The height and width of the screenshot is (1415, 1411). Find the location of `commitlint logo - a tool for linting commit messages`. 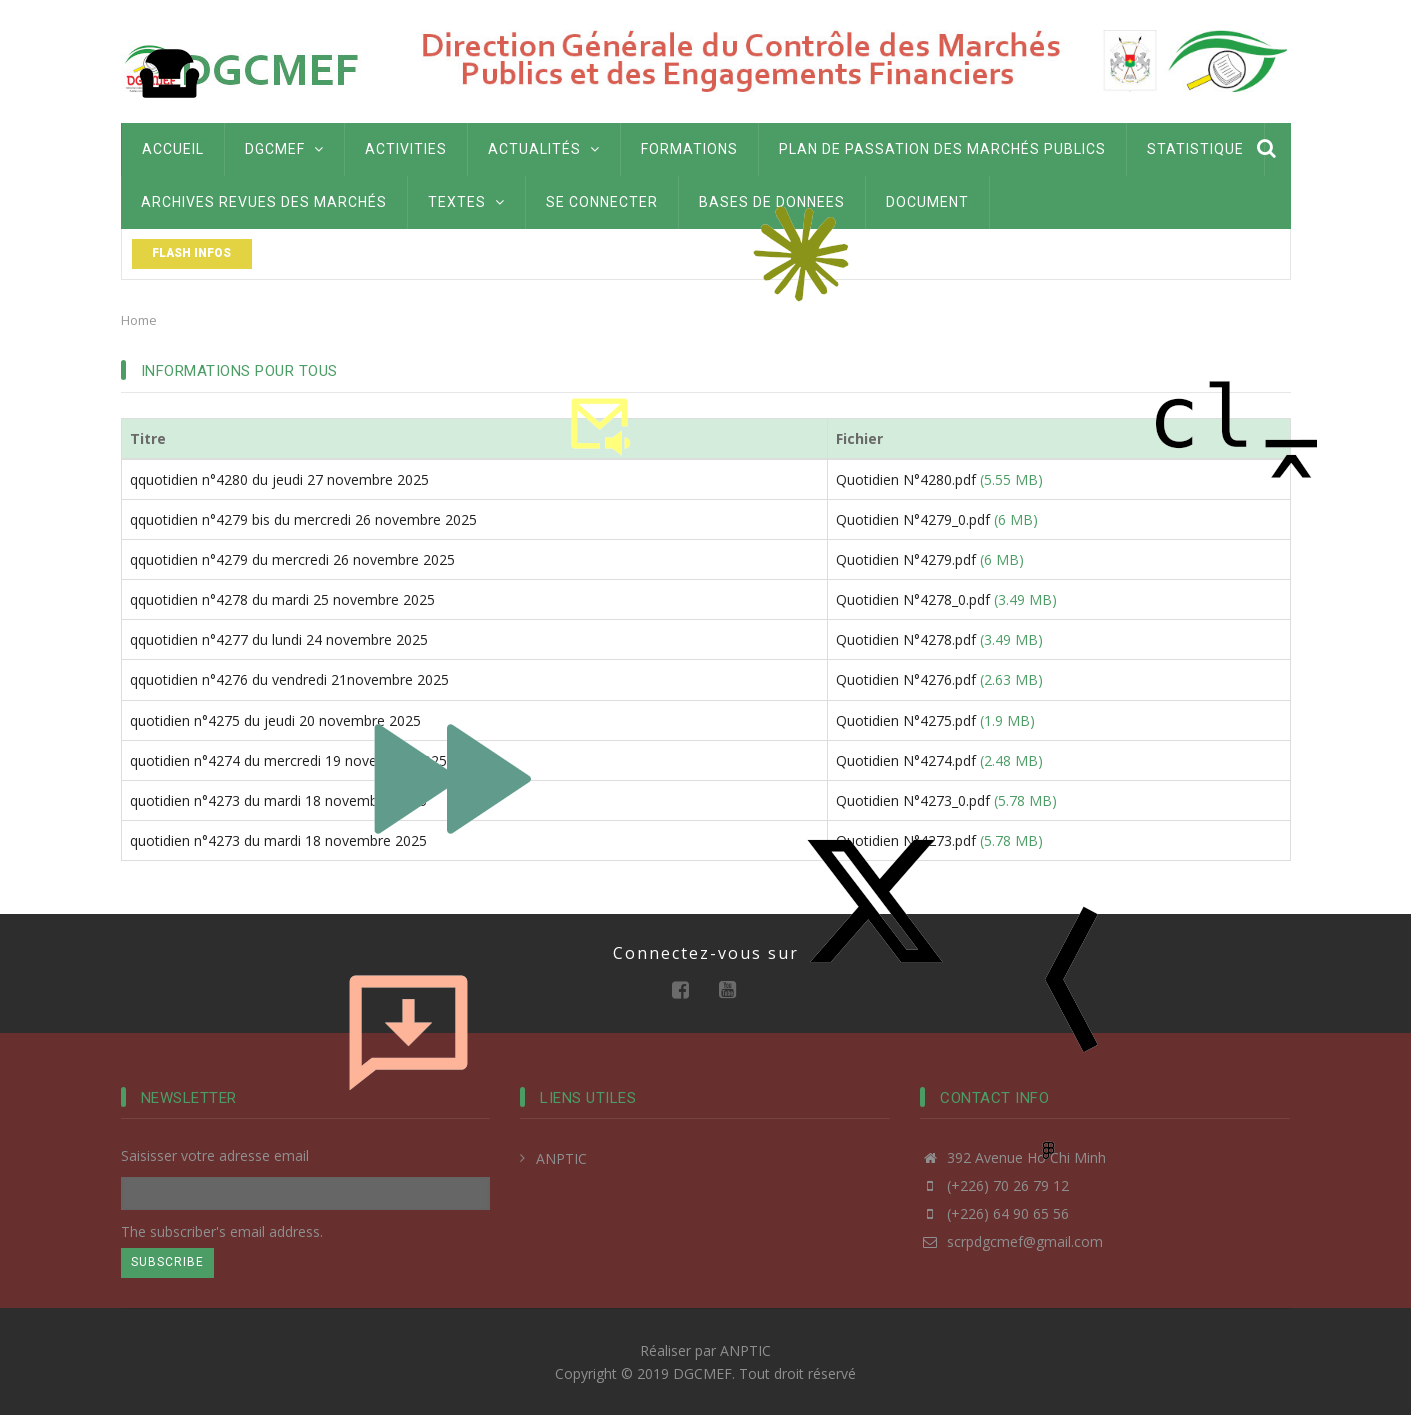

commitlint logo - a tool for linting commit messages is located at coordinates (1236, 429).